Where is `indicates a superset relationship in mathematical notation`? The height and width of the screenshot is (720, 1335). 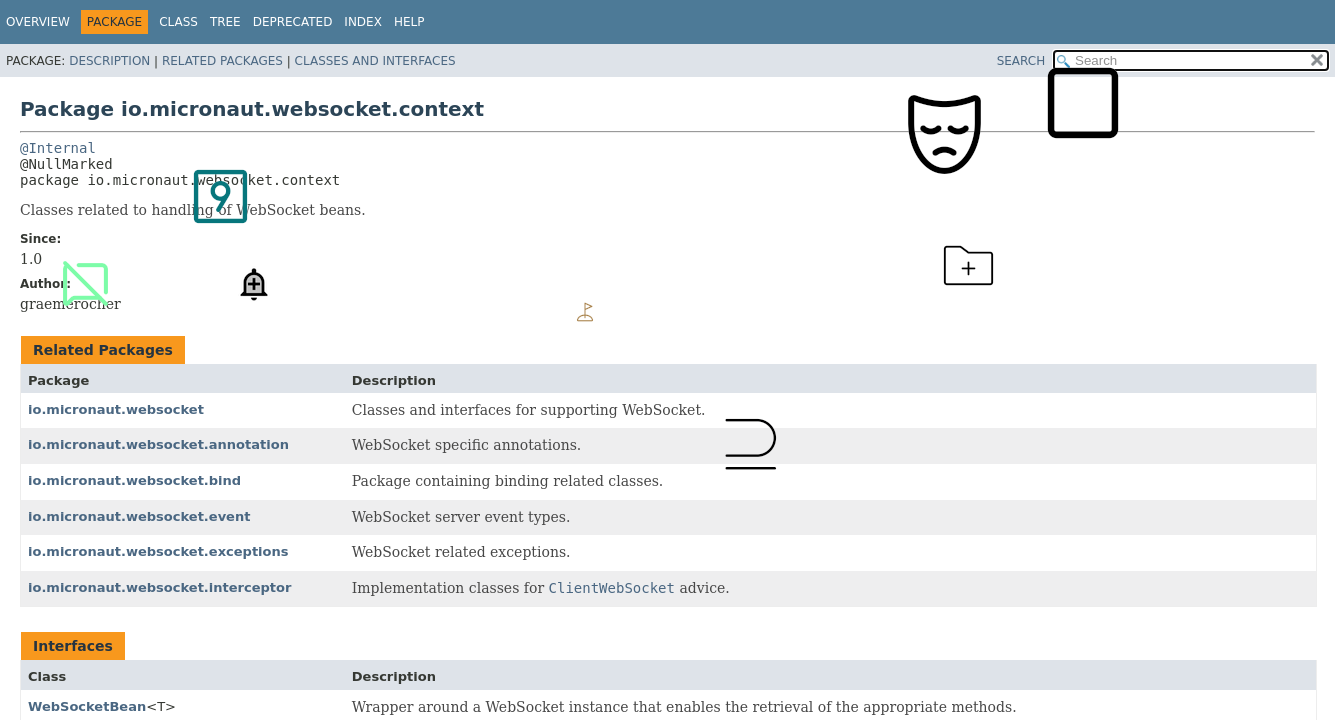
indicates a superset relationship in mathematical notation is located at coordinates (749, 445).